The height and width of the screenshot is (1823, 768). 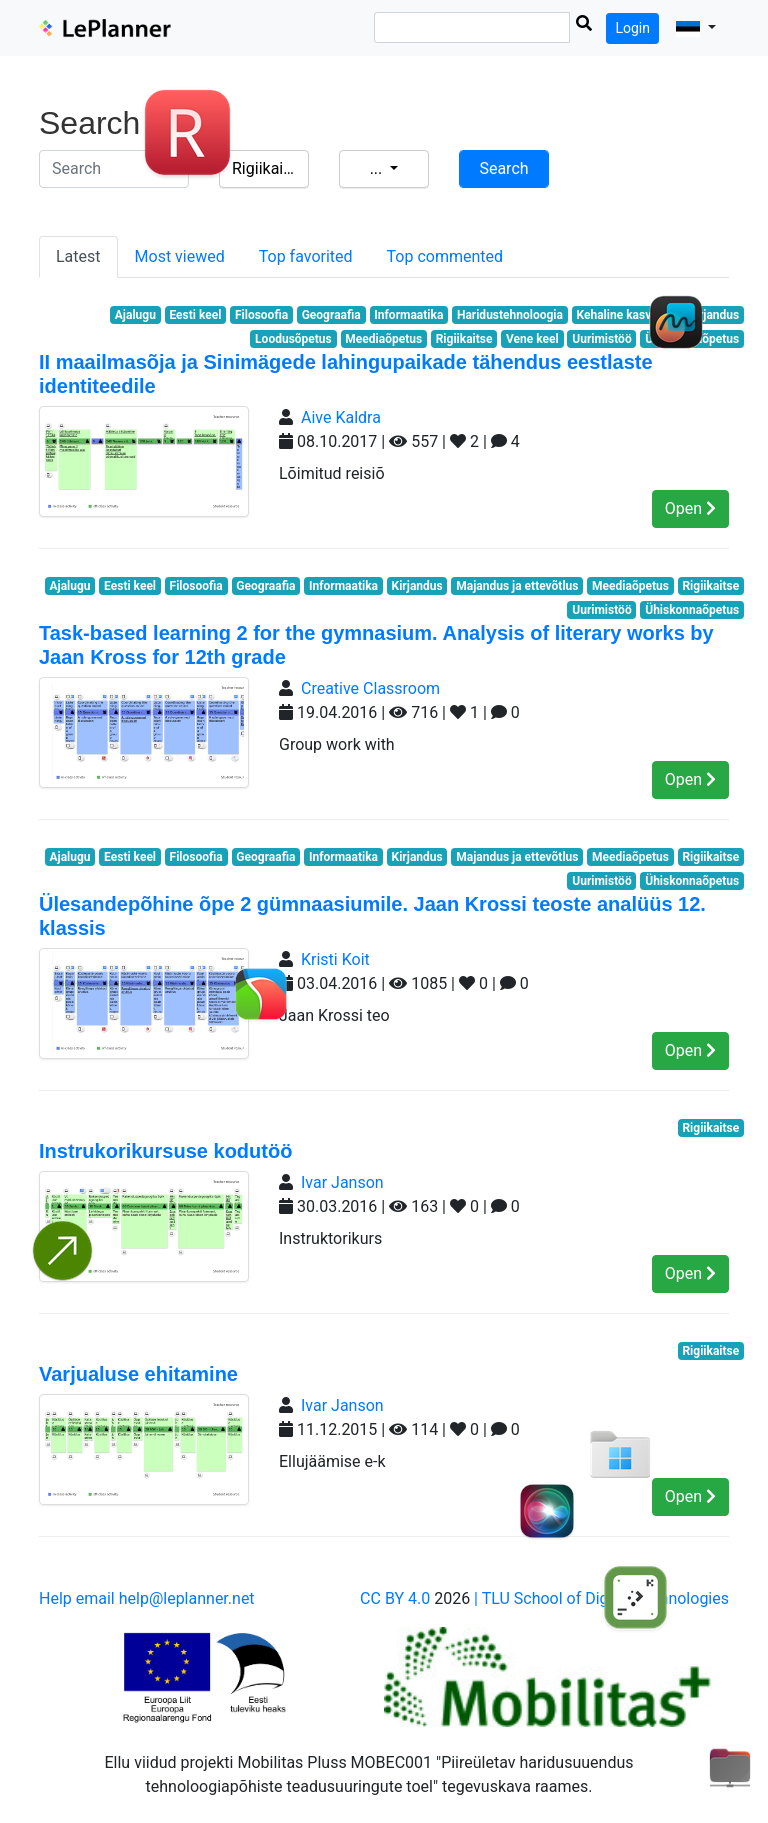 I want to click on open the windows 11 system folder, so click(x=620, y=1456).